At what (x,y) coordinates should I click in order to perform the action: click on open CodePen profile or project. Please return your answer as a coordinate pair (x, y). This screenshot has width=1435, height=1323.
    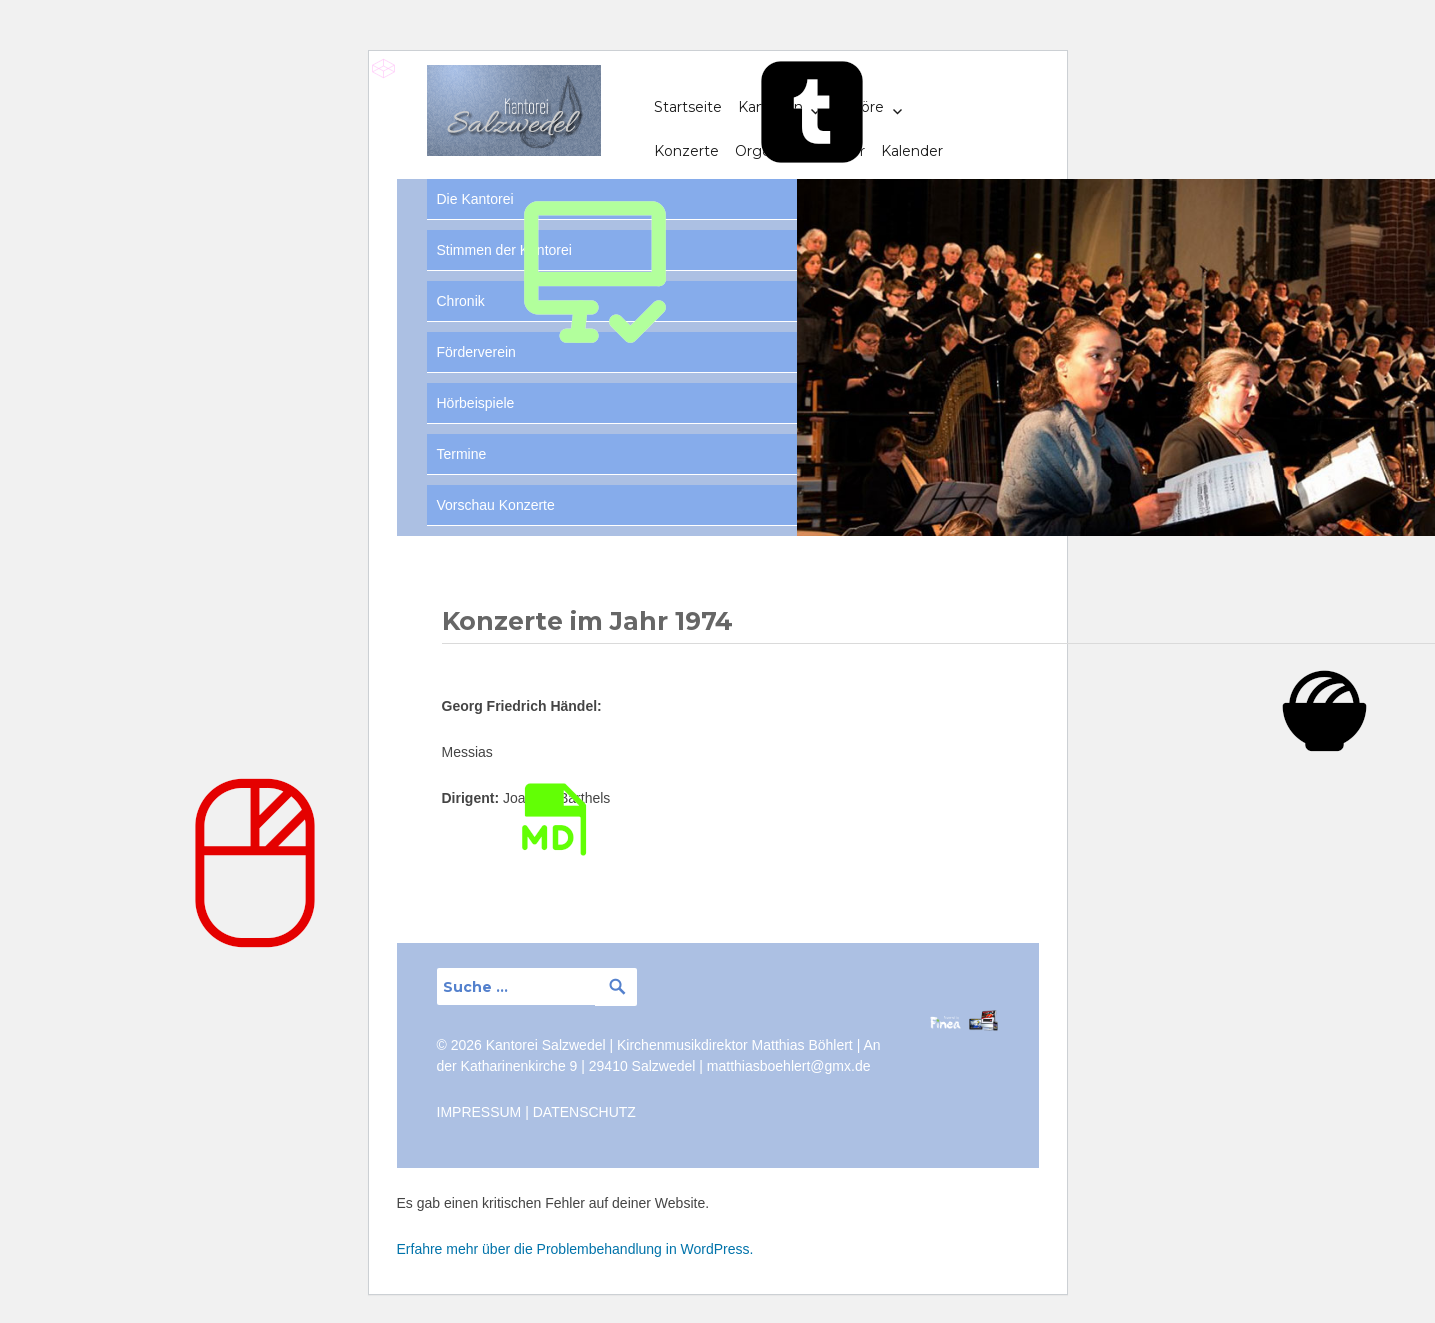
    Looking at the image, I should click on (383, 68).